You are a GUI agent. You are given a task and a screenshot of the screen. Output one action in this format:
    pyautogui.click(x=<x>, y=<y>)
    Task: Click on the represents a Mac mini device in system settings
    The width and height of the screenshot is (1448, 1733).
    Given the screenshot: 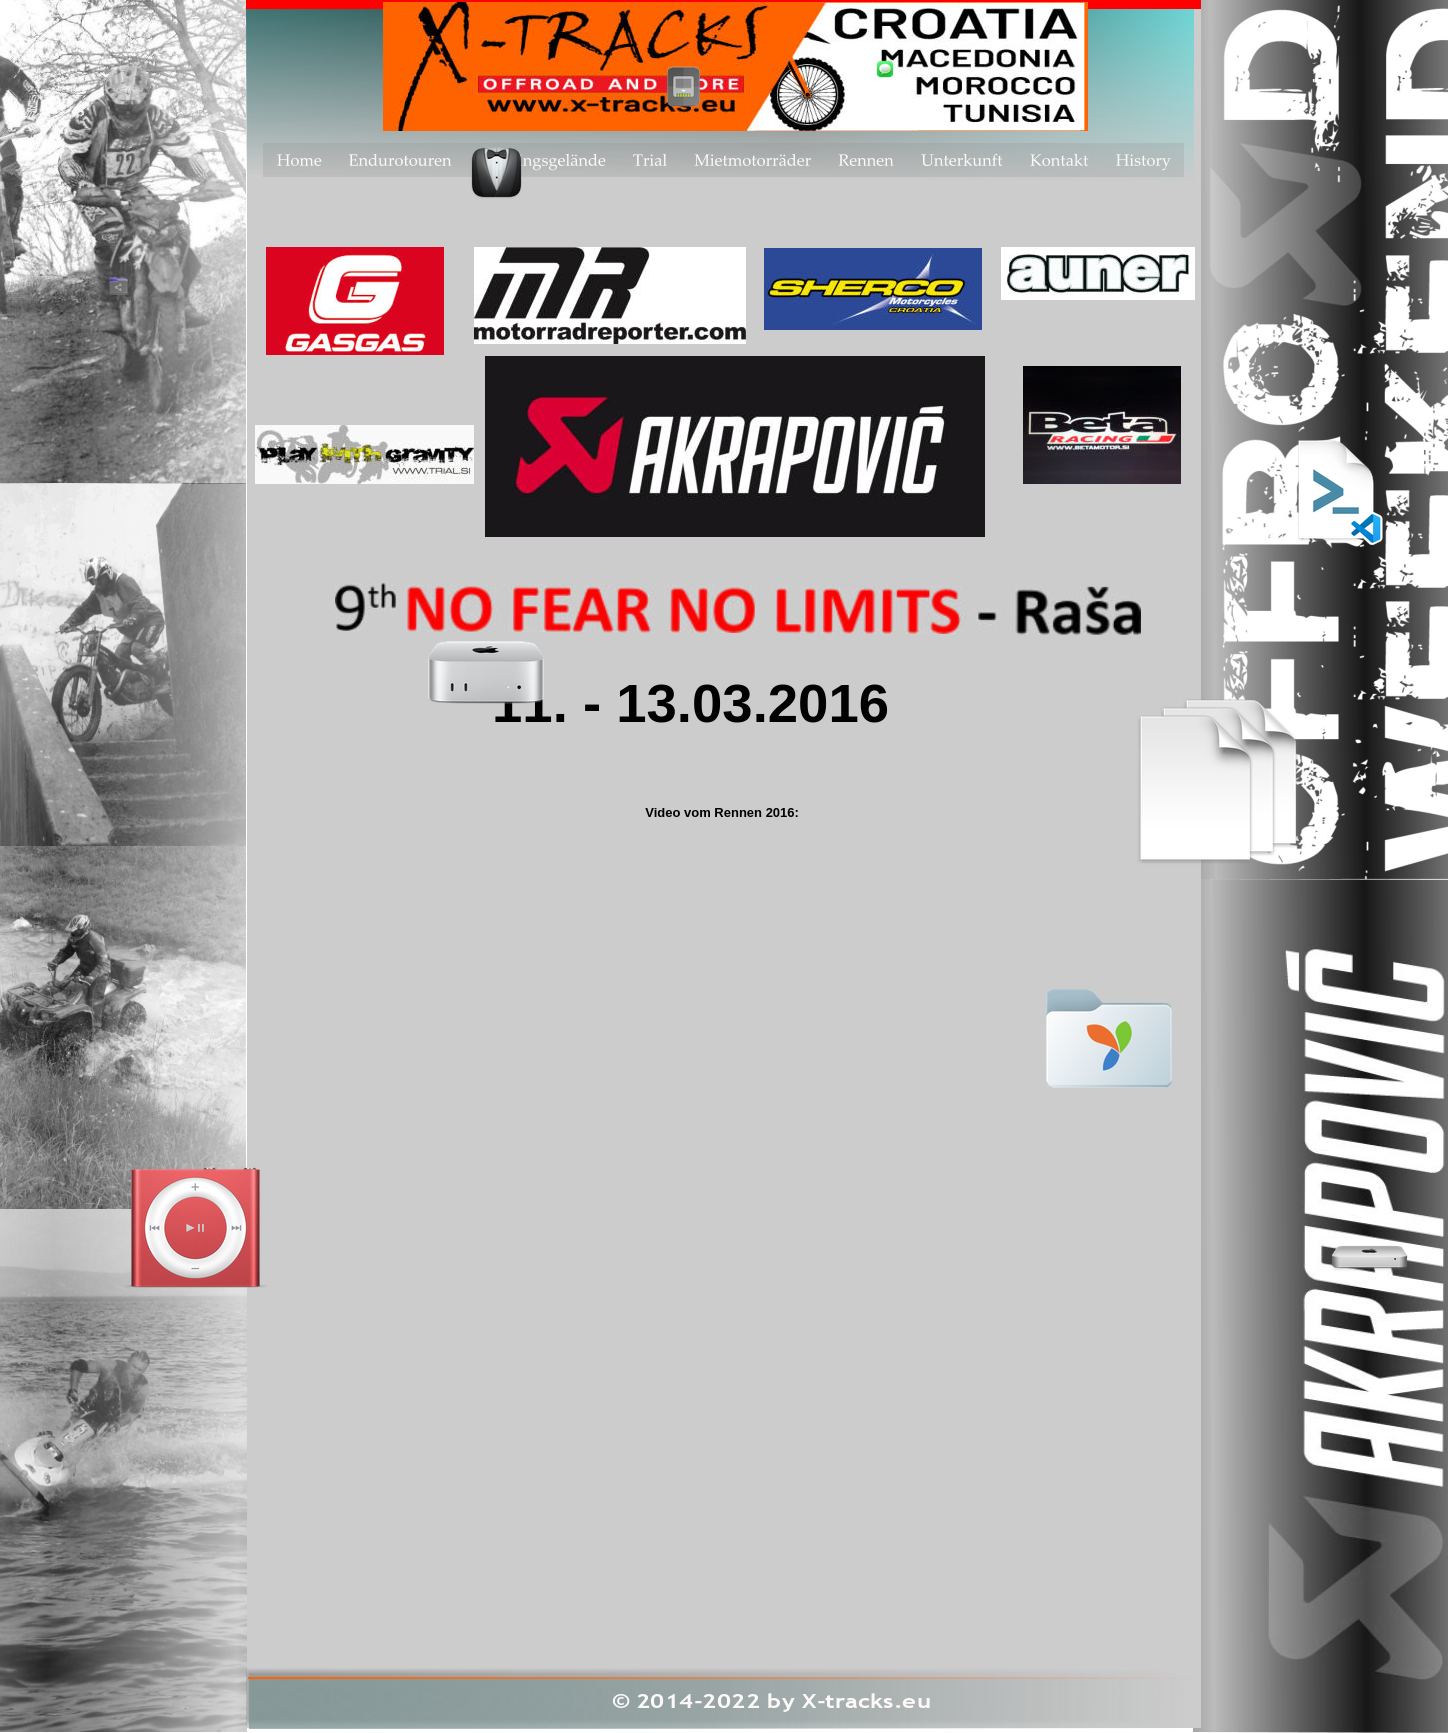 What is the action you would take?
    pyautogui.click(x=1369, y=1245)
    